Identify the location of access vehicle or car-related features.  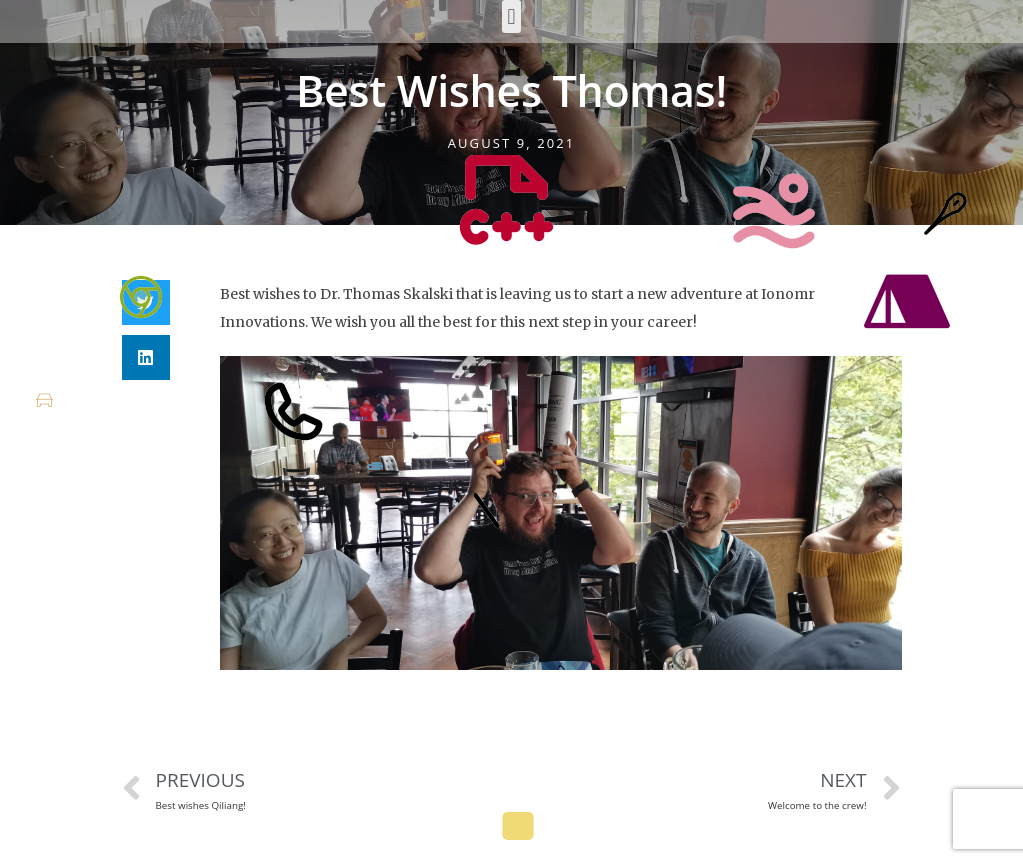
(44, 400).